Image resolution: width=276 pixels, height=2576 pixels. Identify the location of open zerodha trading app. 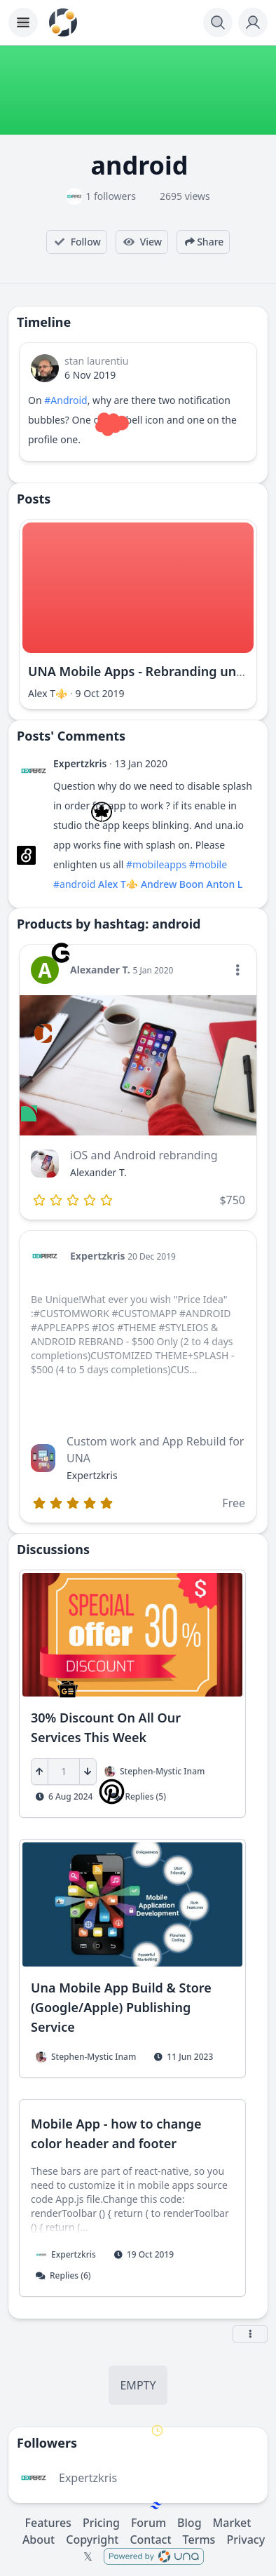
(29, 1113).